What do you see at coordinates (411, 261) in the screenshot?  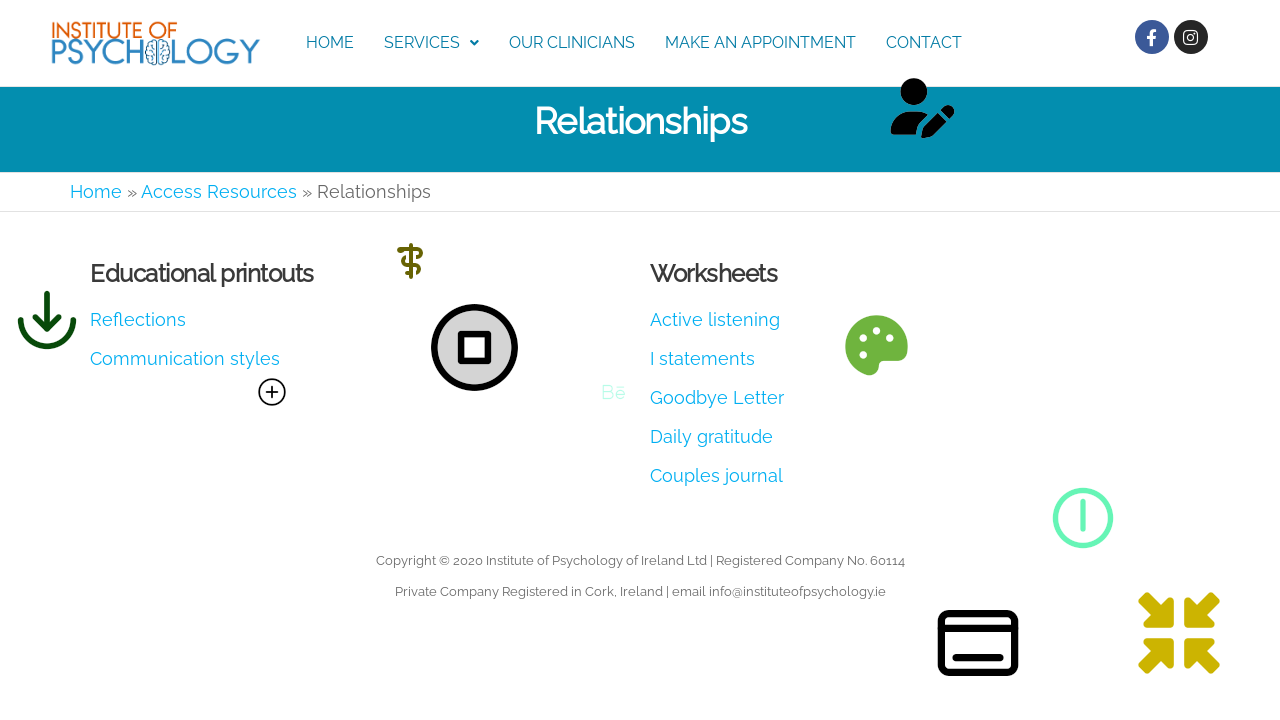 I see `access medical or healthcare services` at bounding box center [411, 261].